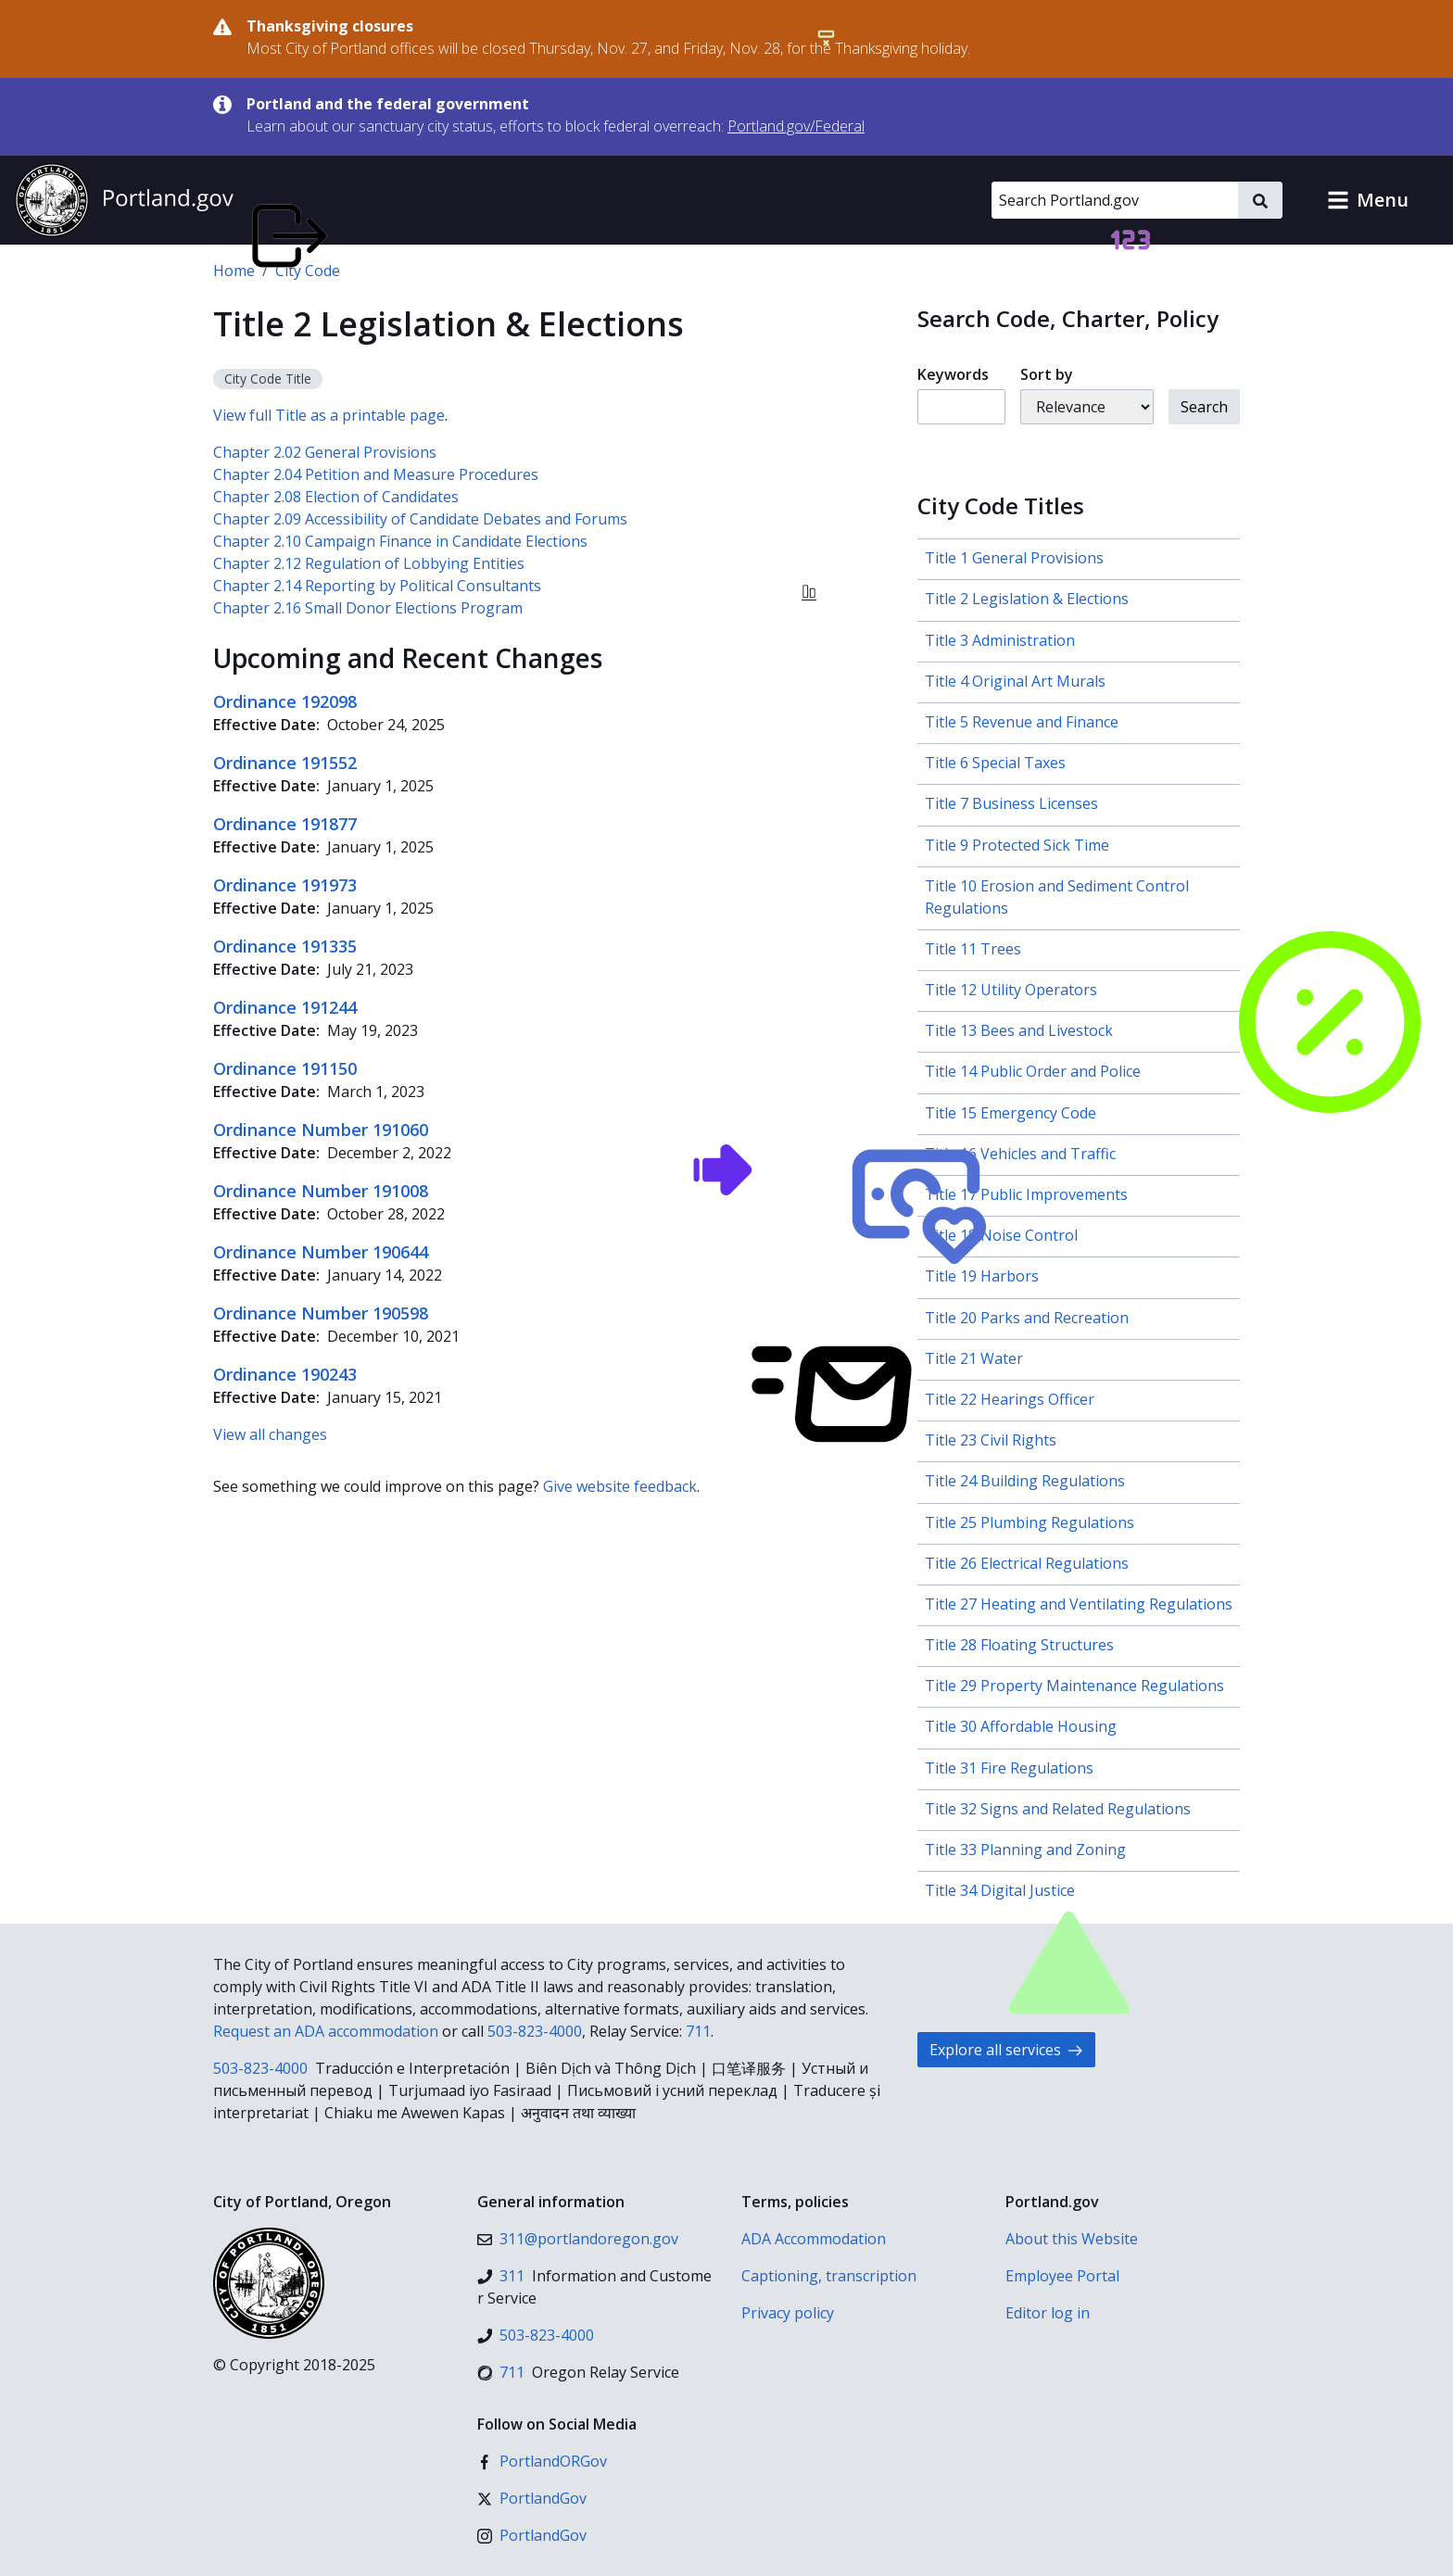  I want to click on align selected objects to the bottom edge, so click(809, 593).